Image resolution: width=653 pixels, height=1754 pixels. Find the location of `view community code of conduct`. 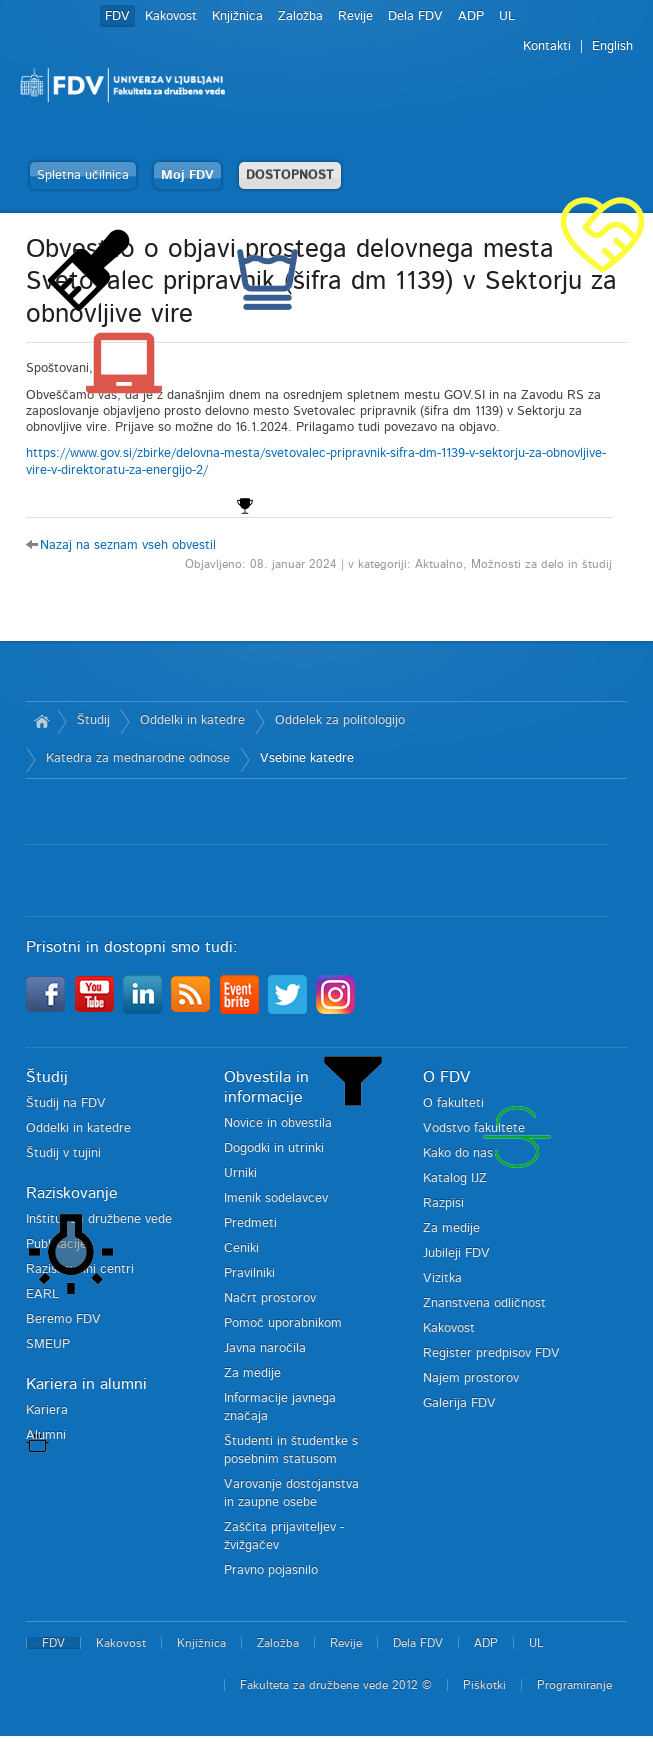

view community code of conduct is located at coordinates (602, 233).